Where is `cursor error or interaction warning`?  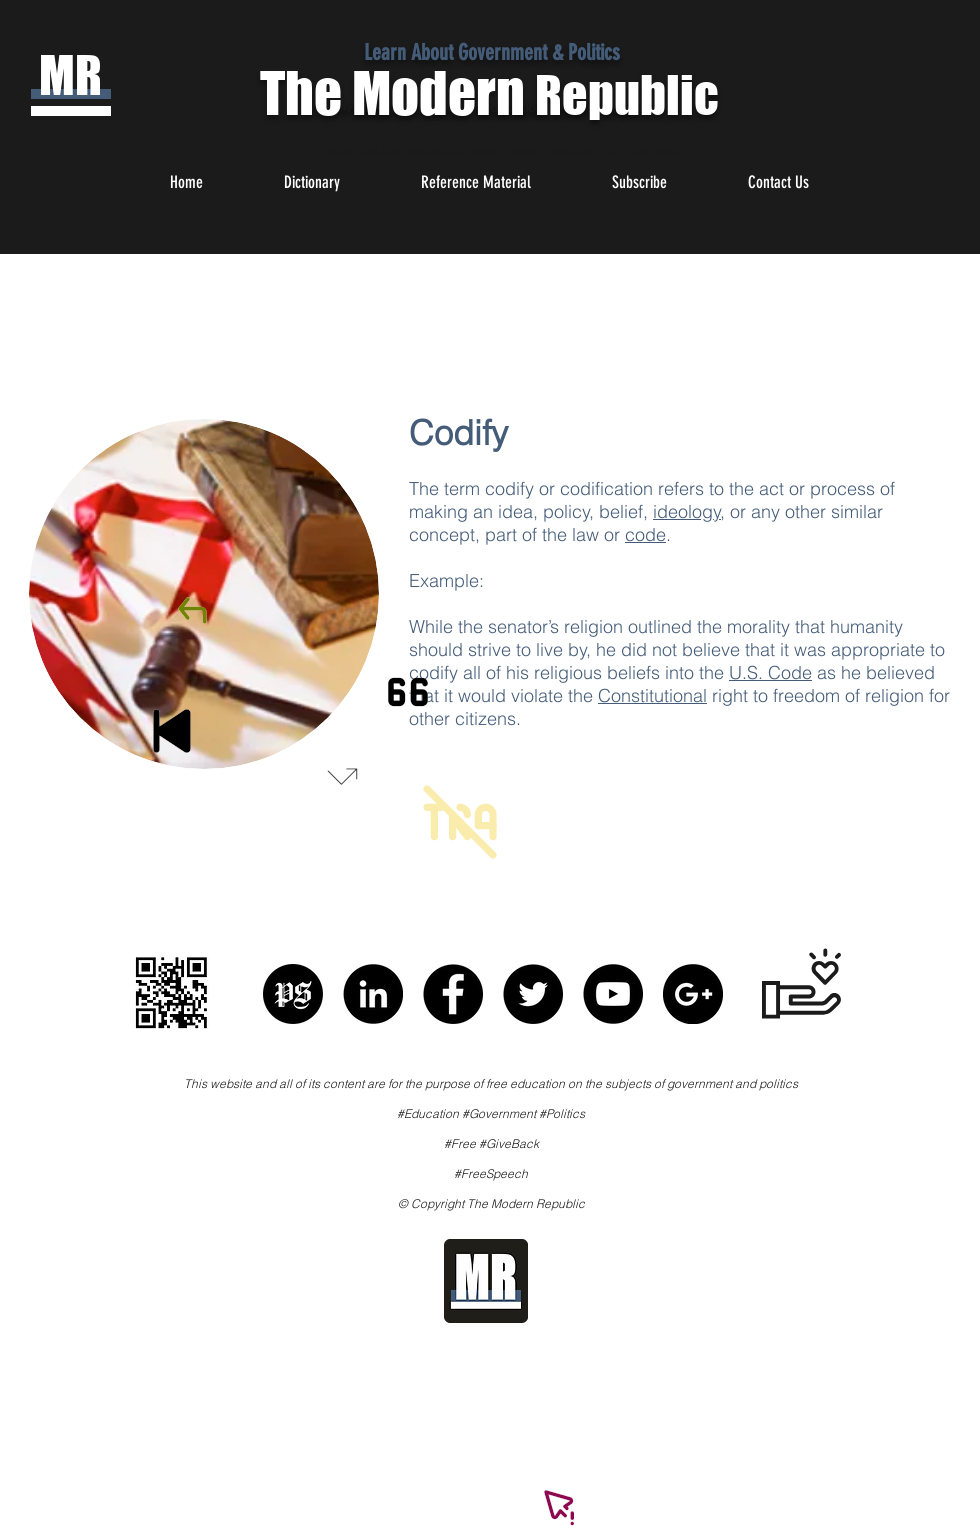 cursor error or interaction warning is located at coordinates (560, 1506).